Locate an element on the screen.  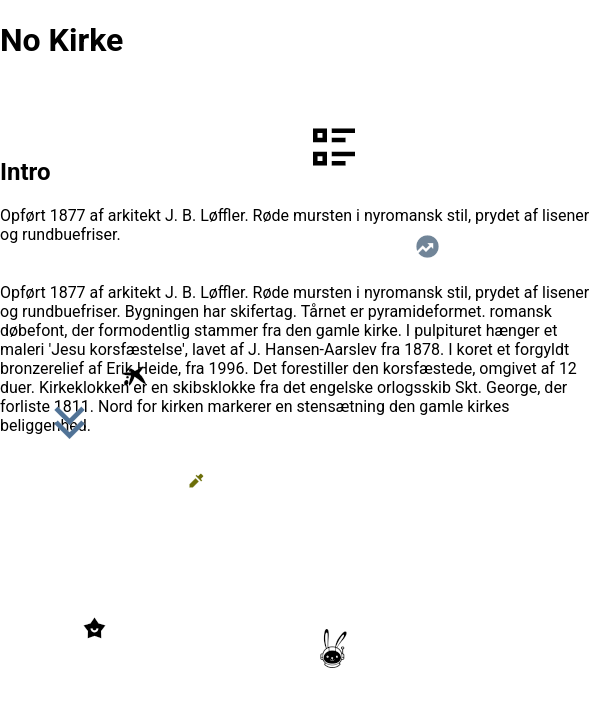
scroll down to see more content is located at coordinates (69, 421).